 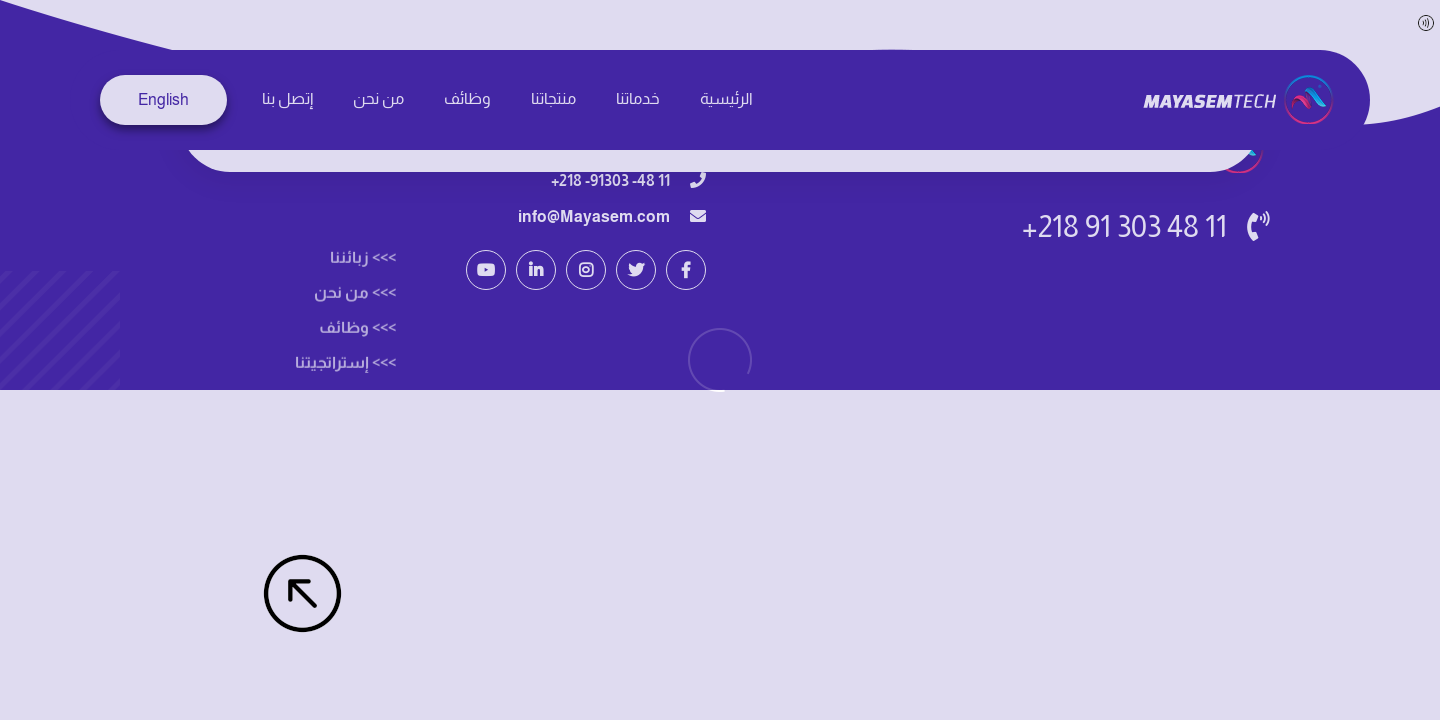 I want to click on navigate back to previous screen, so click(x=302, y=593).